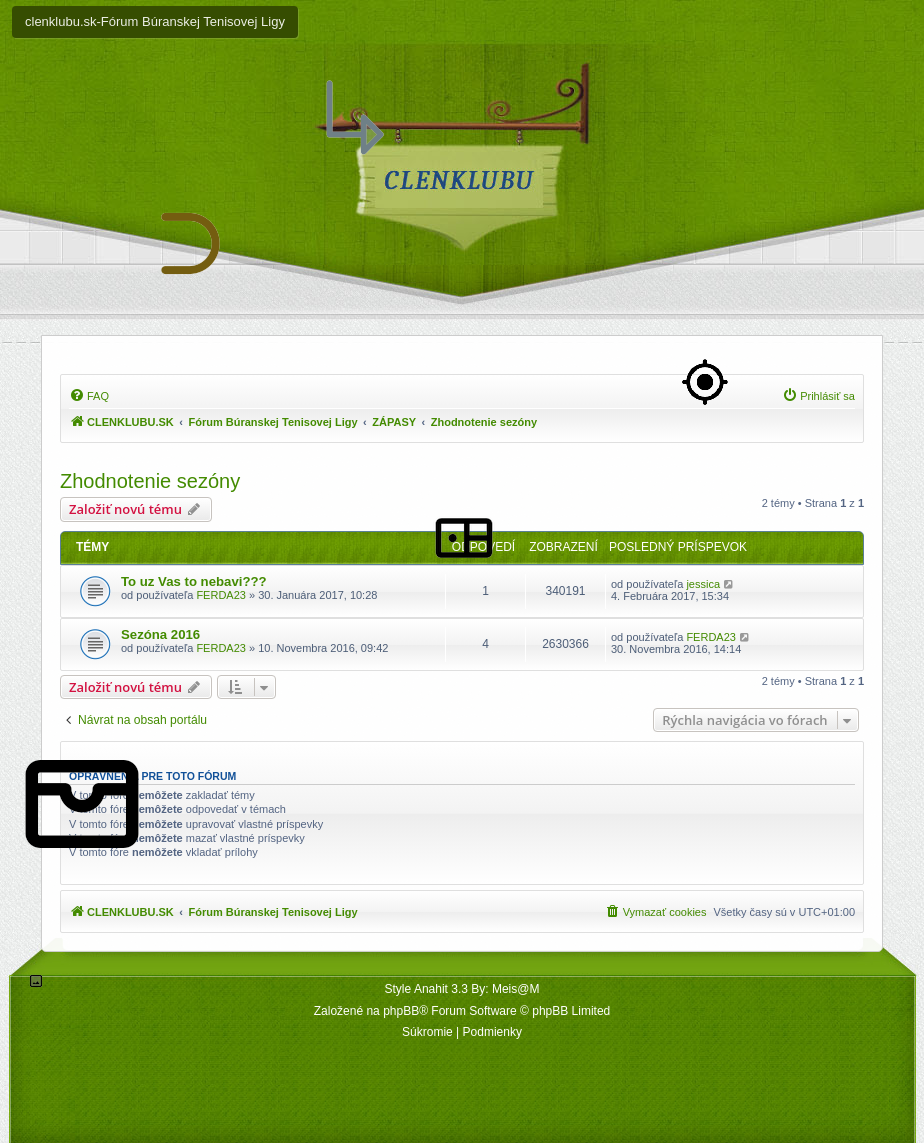  I want to click on view nearby bento or lunch spots, so click(464, 538).